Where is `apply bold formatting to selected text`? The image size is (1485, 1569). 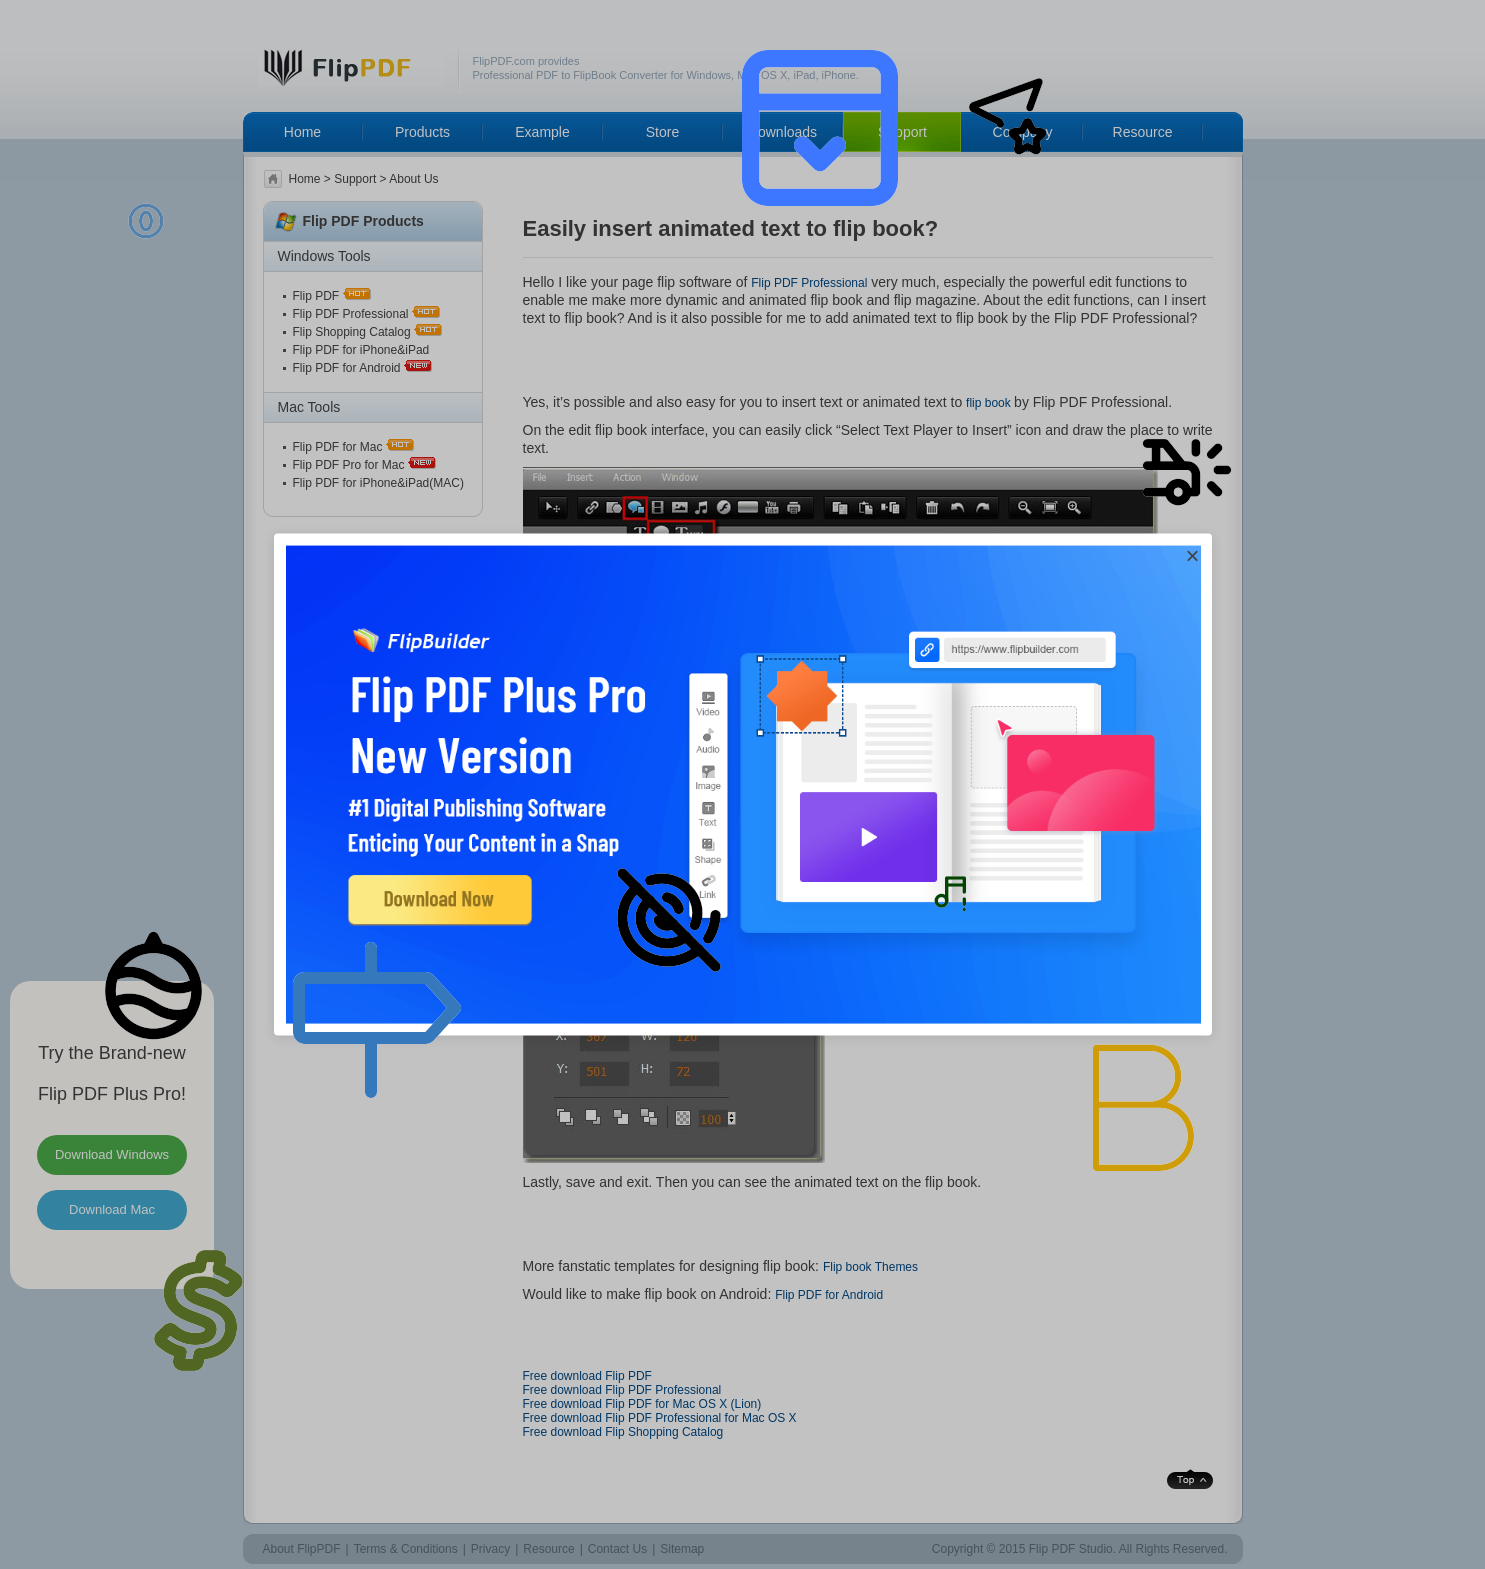
apply bold formatting to selected text is located at coordinates (1134, 1111).